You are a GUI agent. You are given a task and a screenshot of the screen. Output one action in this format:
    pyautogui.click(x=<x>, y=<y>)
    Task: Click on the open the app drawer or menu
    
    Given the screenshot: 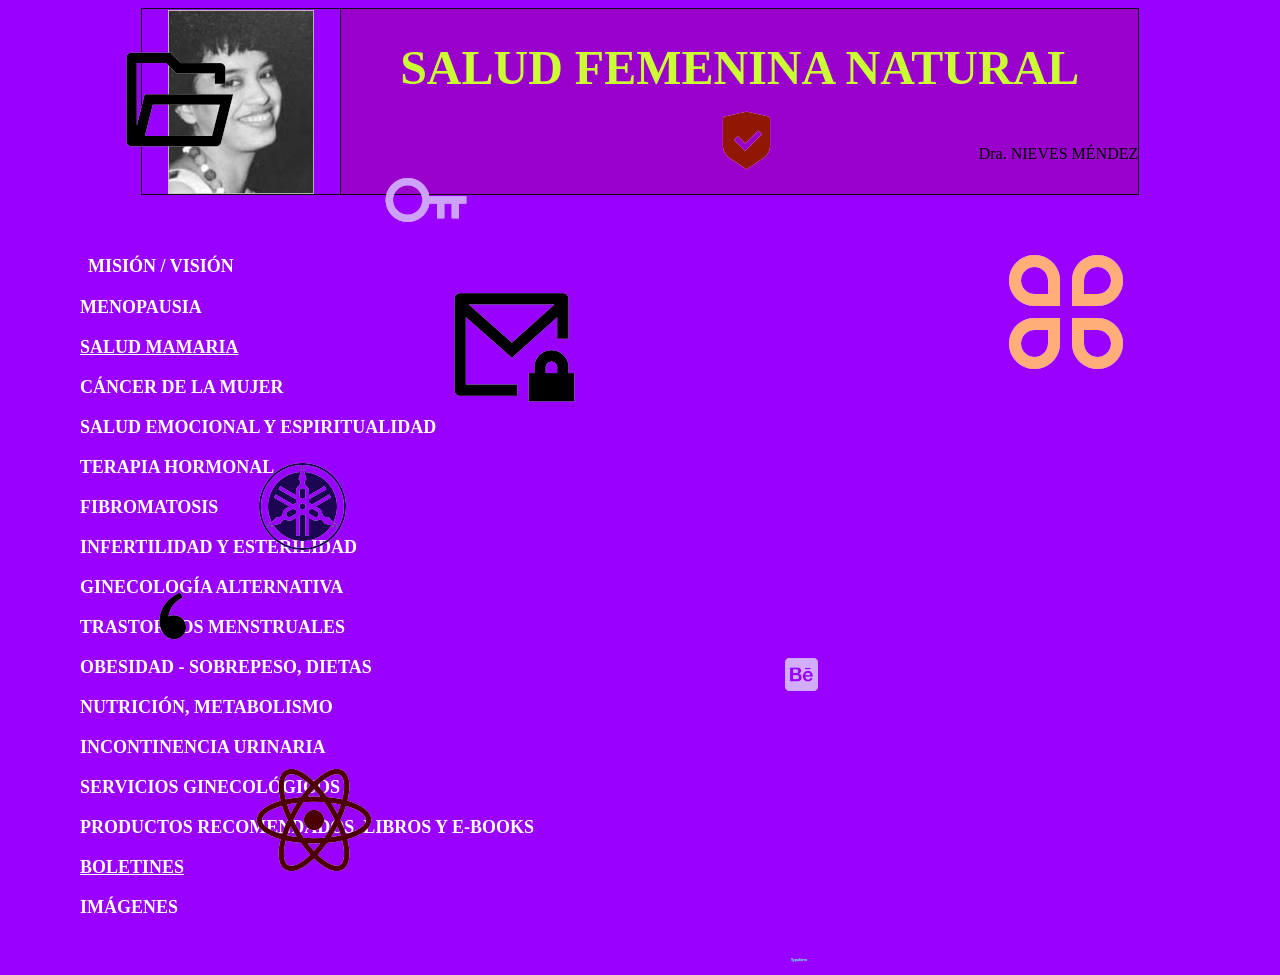 What is the action you would take?
    pyautogui.click(x=1066, y=312)
    